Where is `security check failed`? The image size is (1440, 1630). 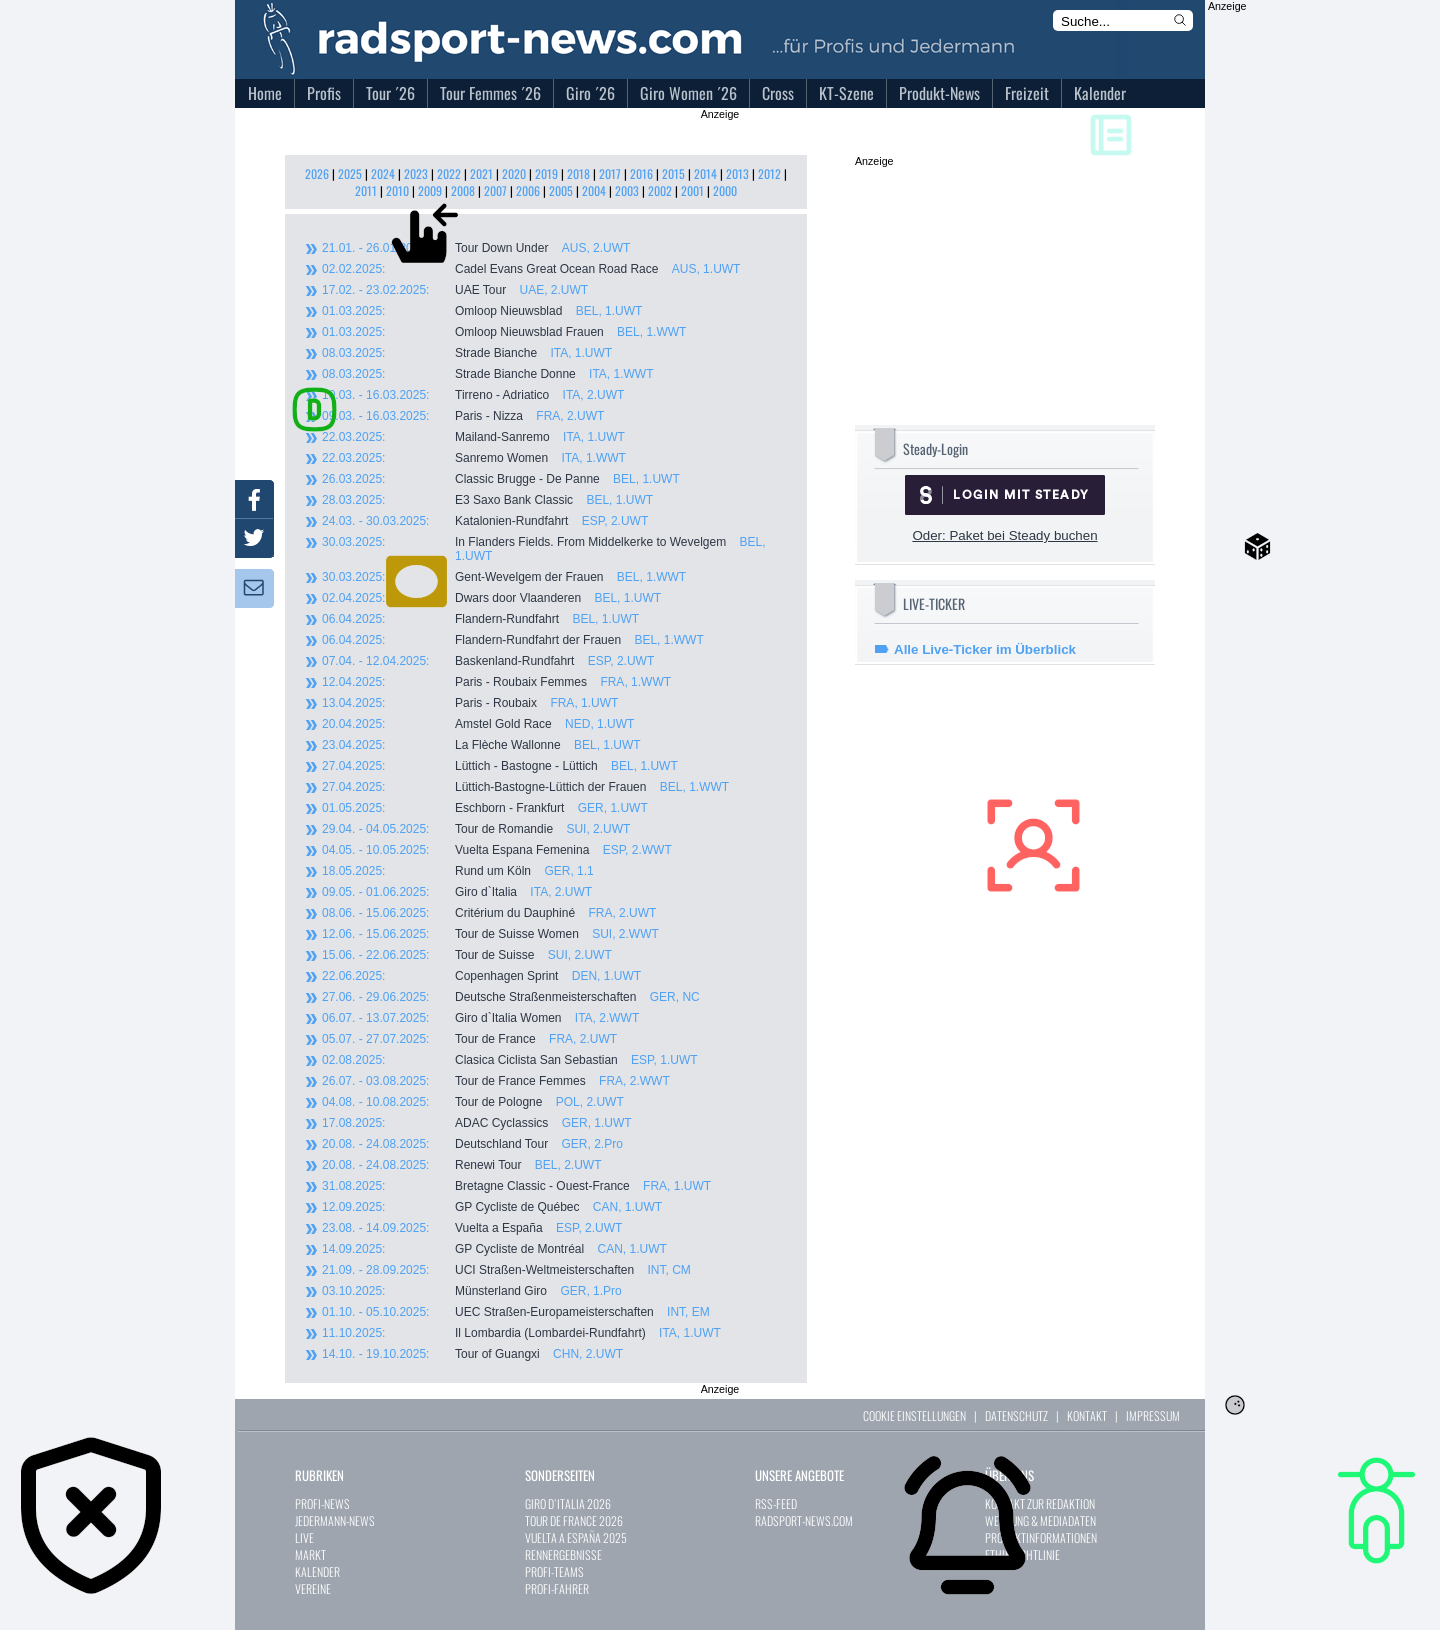 security check failed is located at coordinates (91, 1517).